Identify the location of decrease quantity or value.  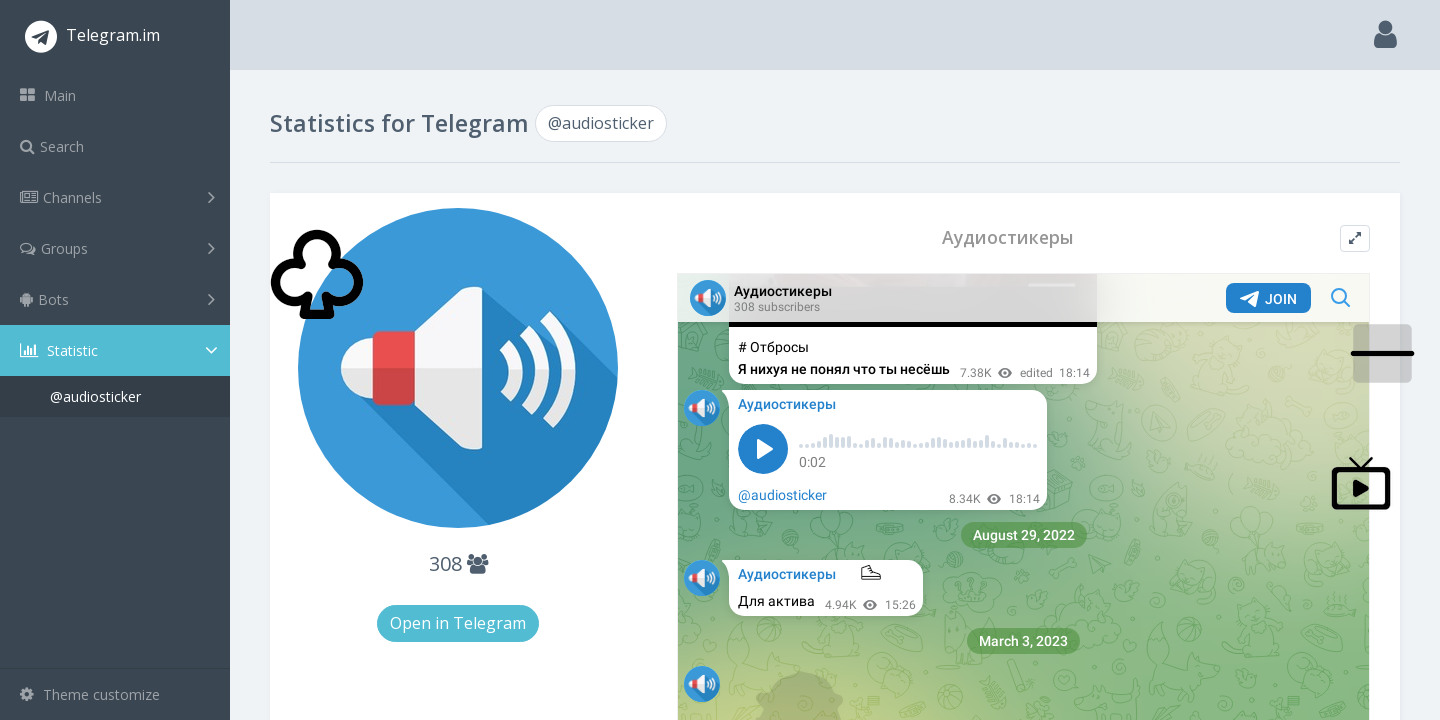
(1382, 353).